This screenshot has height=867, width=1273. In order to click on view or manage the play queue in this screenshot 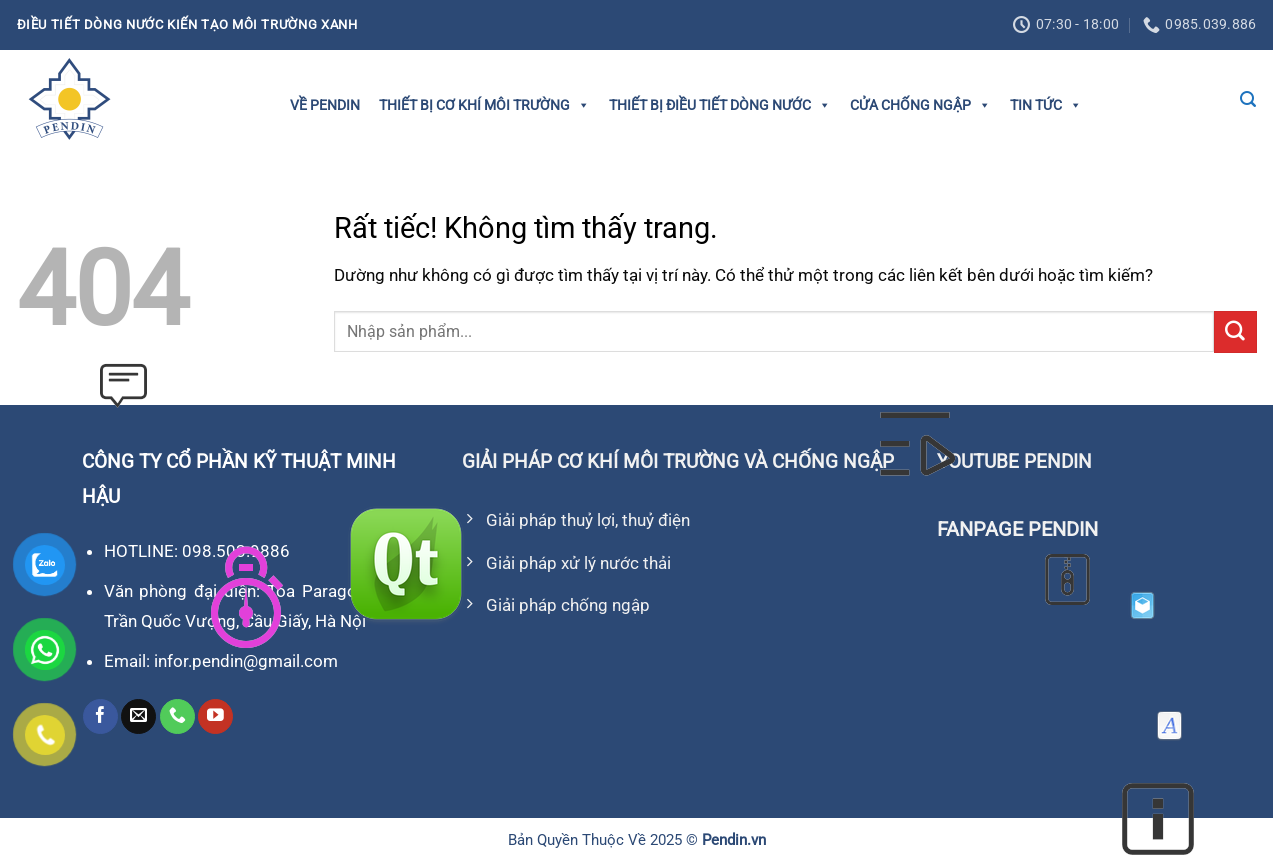, I will do `click(915, 441)`.